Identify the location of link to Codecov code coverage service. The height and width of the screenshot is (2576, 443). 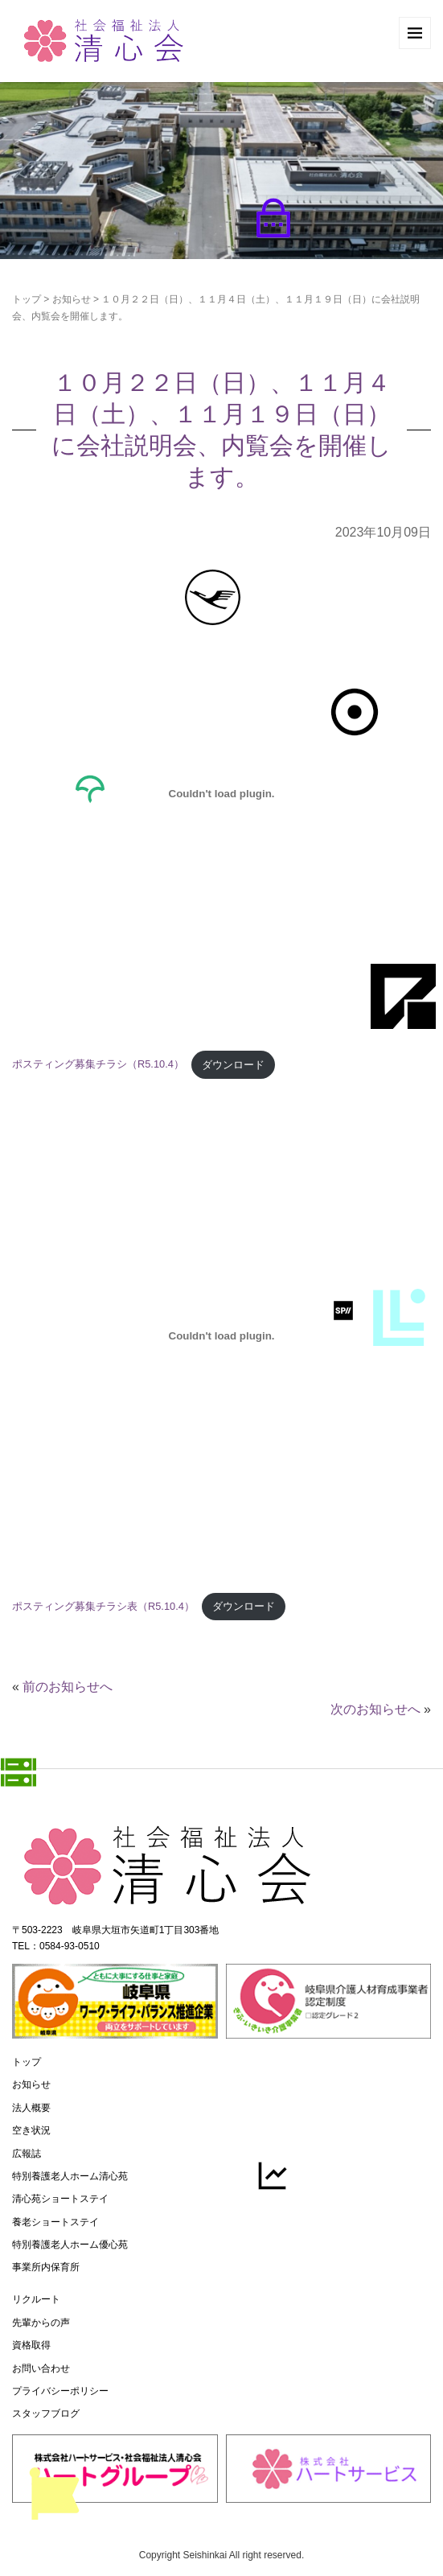
(90, 789).